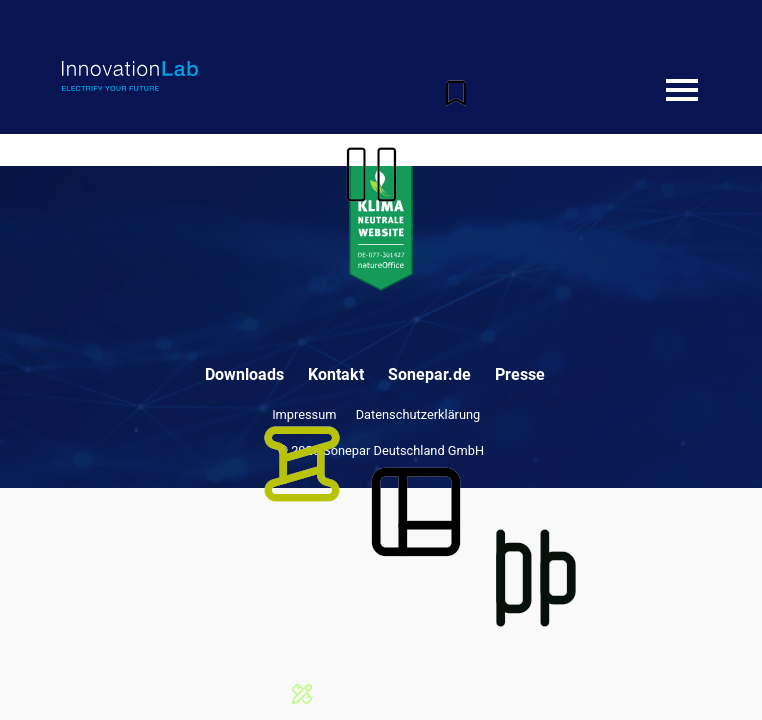  What do you see at coordinates (456, 93) in the screenshot?
I see `save this item for later` at bounding box center [456, 93].